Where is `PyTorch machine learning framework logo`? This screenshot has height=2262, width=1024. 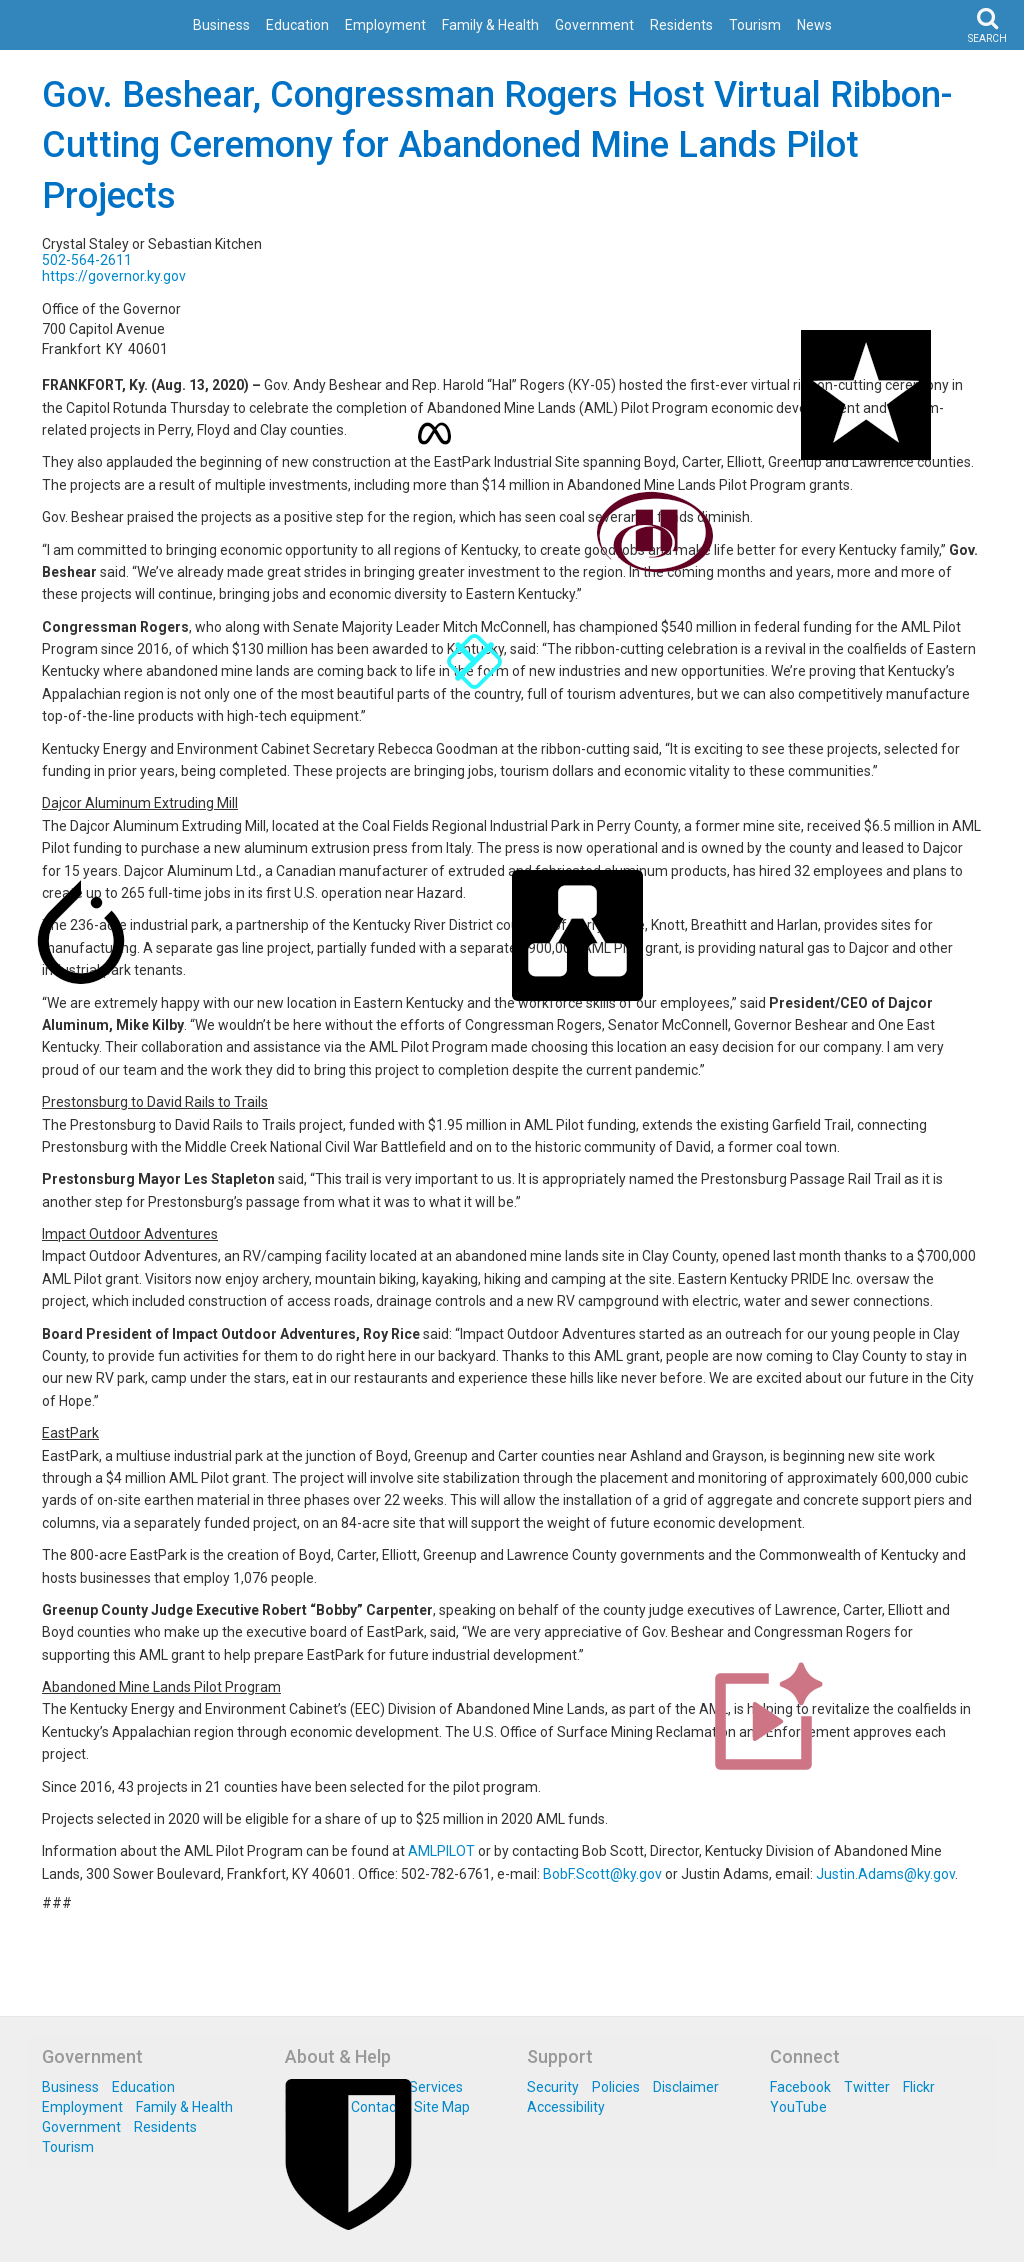
PyTorch machine learning framework logo is located at coordinates (81, 932).